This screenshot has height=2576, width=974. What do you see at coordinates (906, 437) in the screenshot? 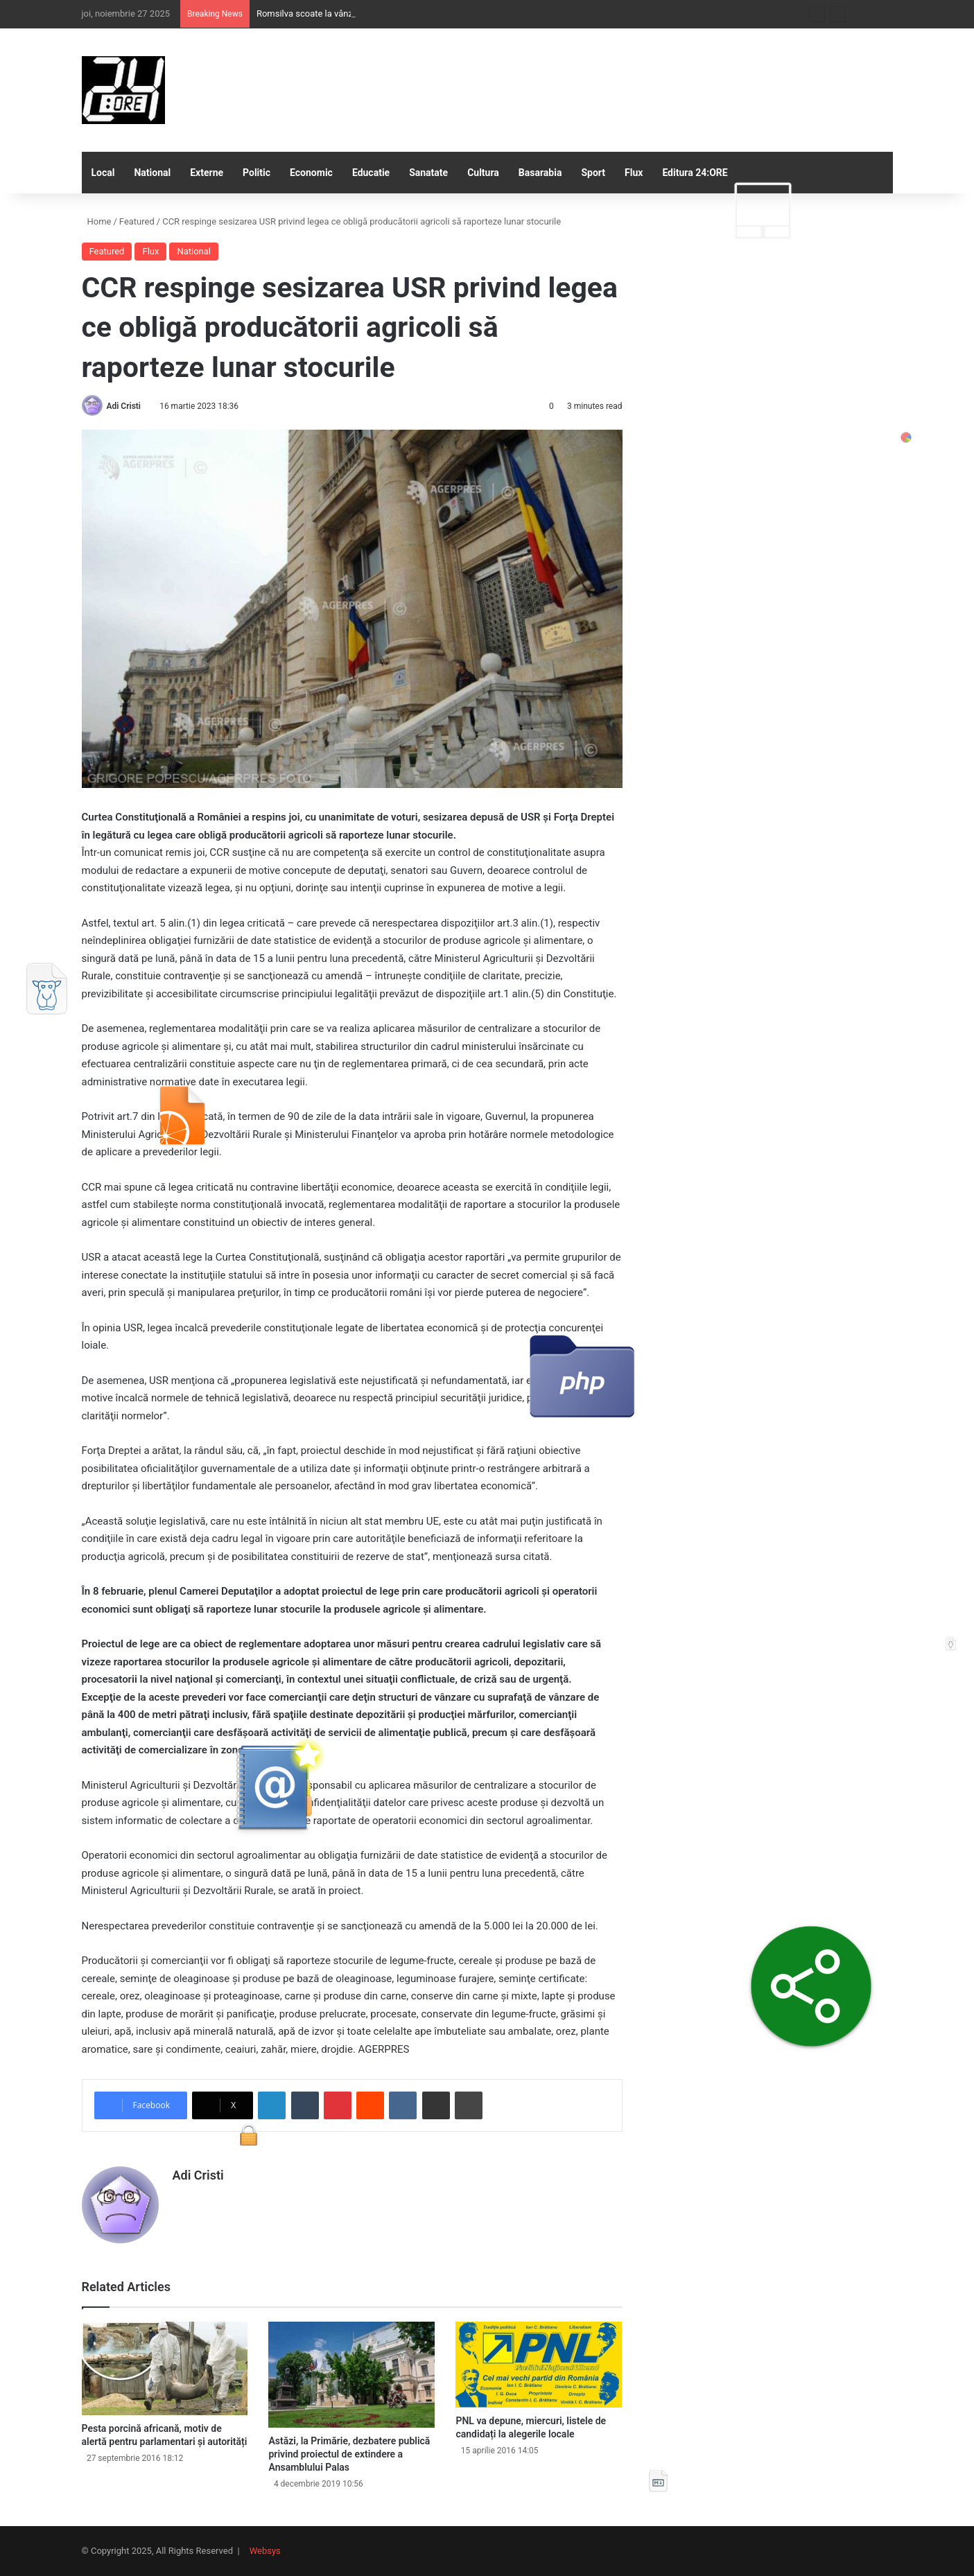
I see `open baobab disk usage analyzer` at bounding box center [906, 437].